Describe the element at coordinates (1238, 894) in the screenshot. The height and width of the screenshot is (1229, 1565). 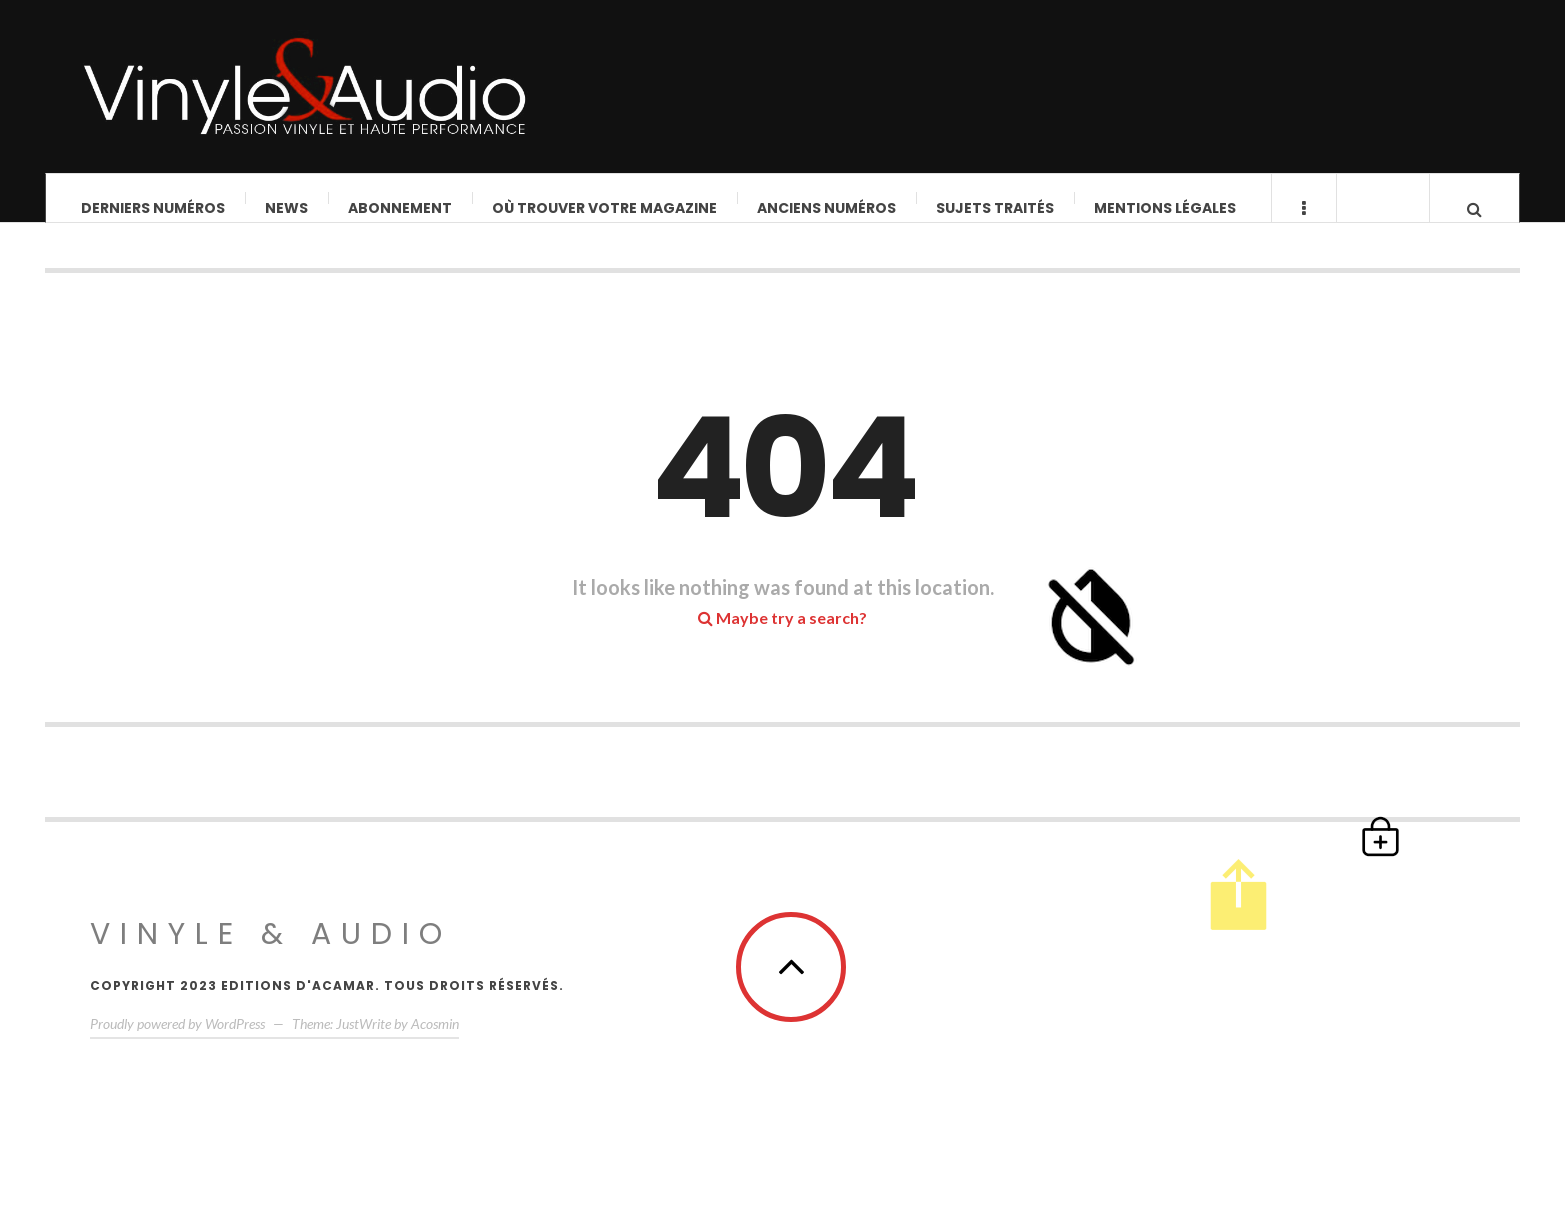
I see `share this content` at that location.